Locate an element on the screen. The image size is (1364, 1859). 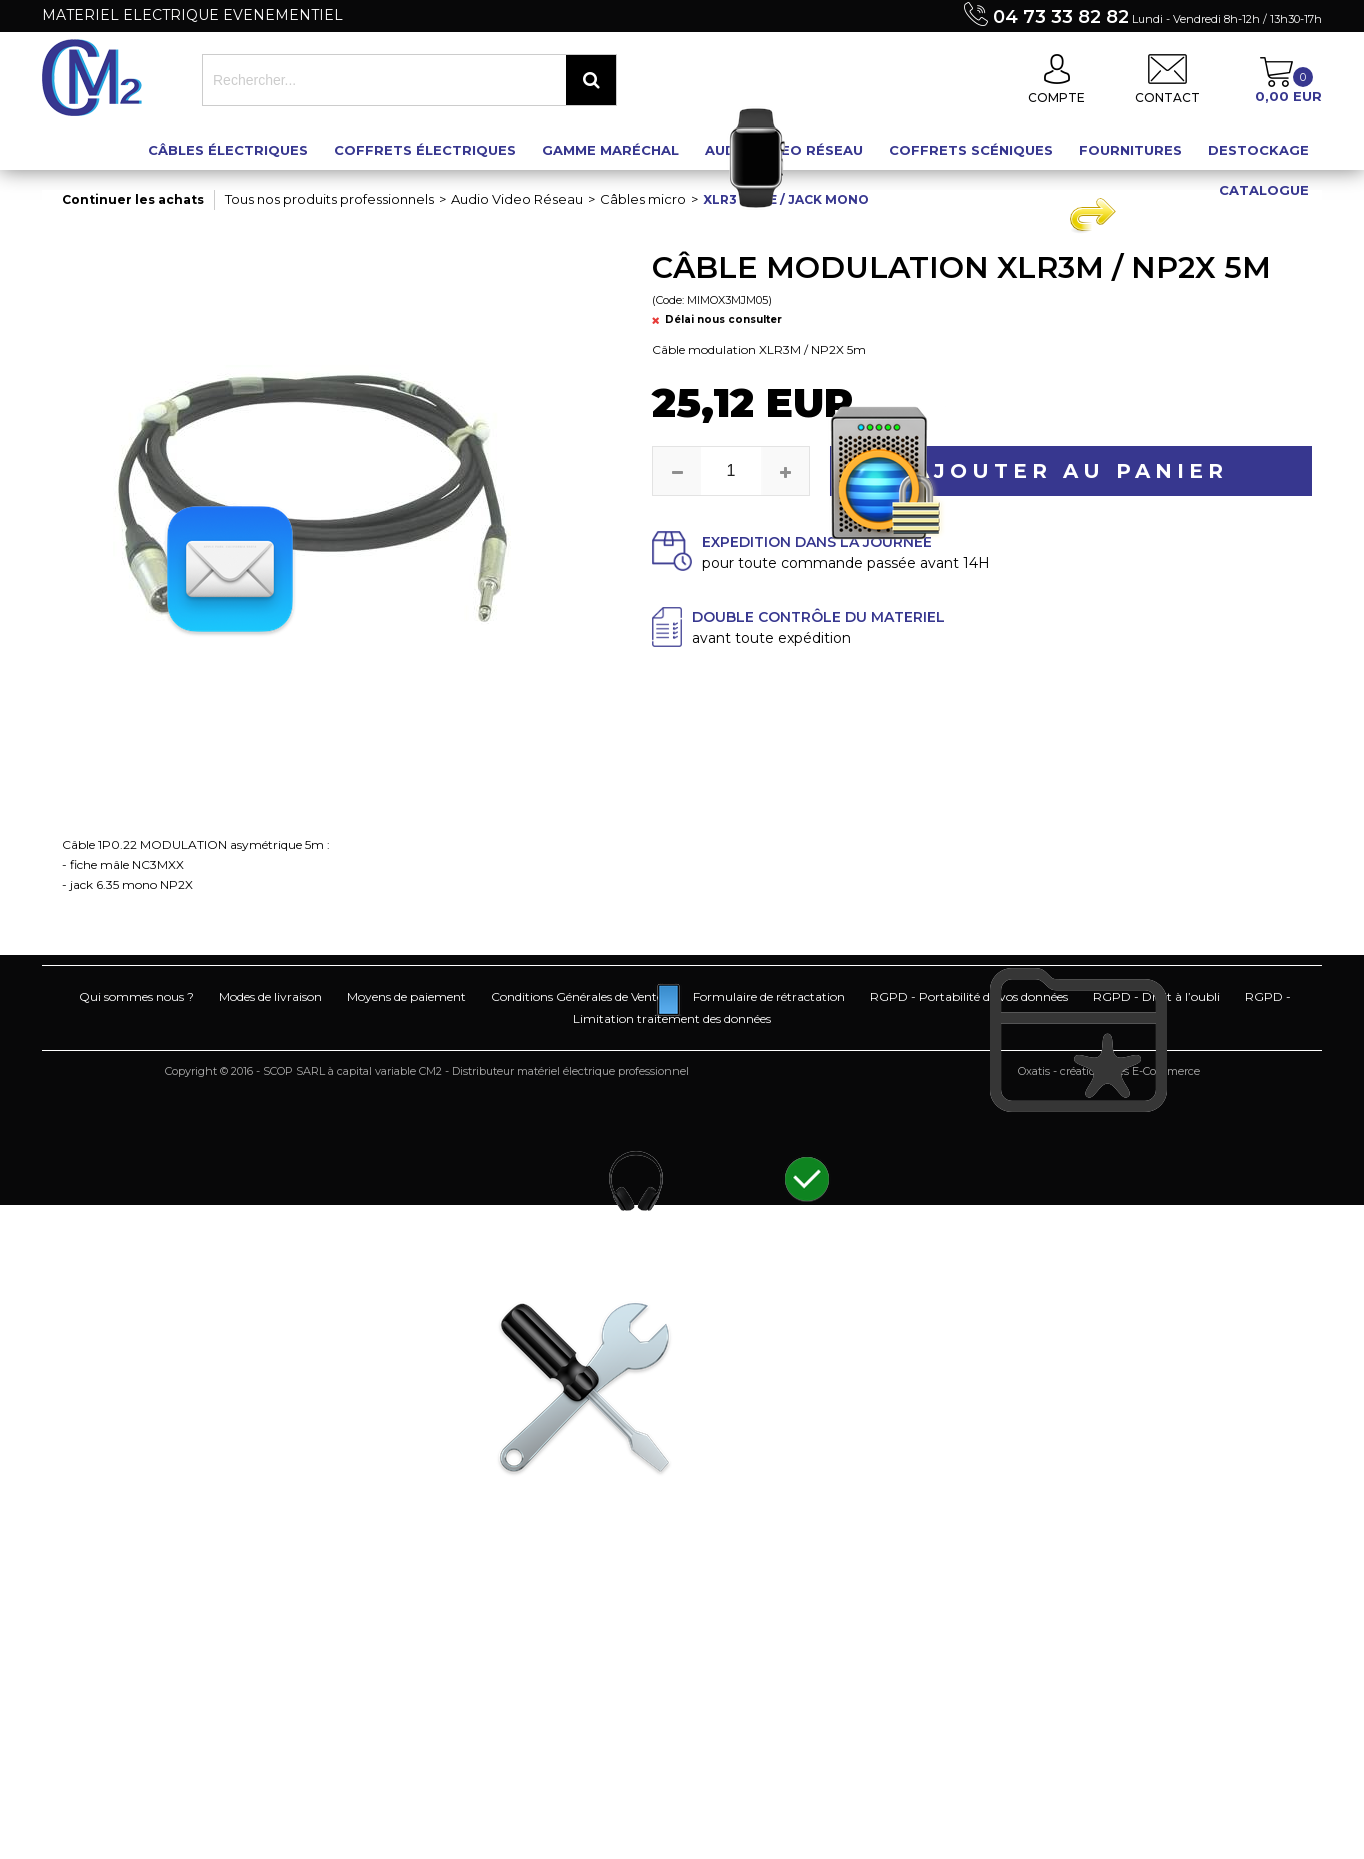
customize toolbar settings is located at coordinates (584, 1389).